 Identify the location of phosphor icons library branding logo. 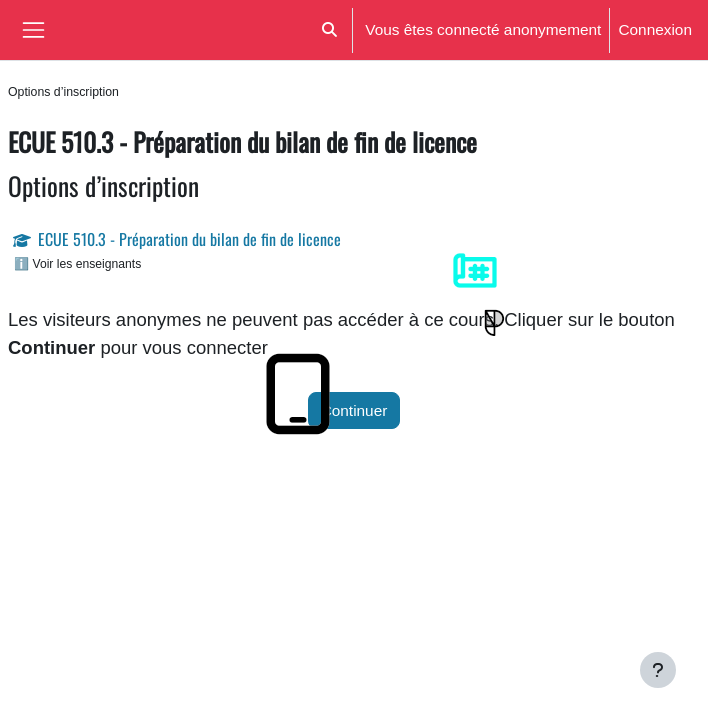
(492, 321).